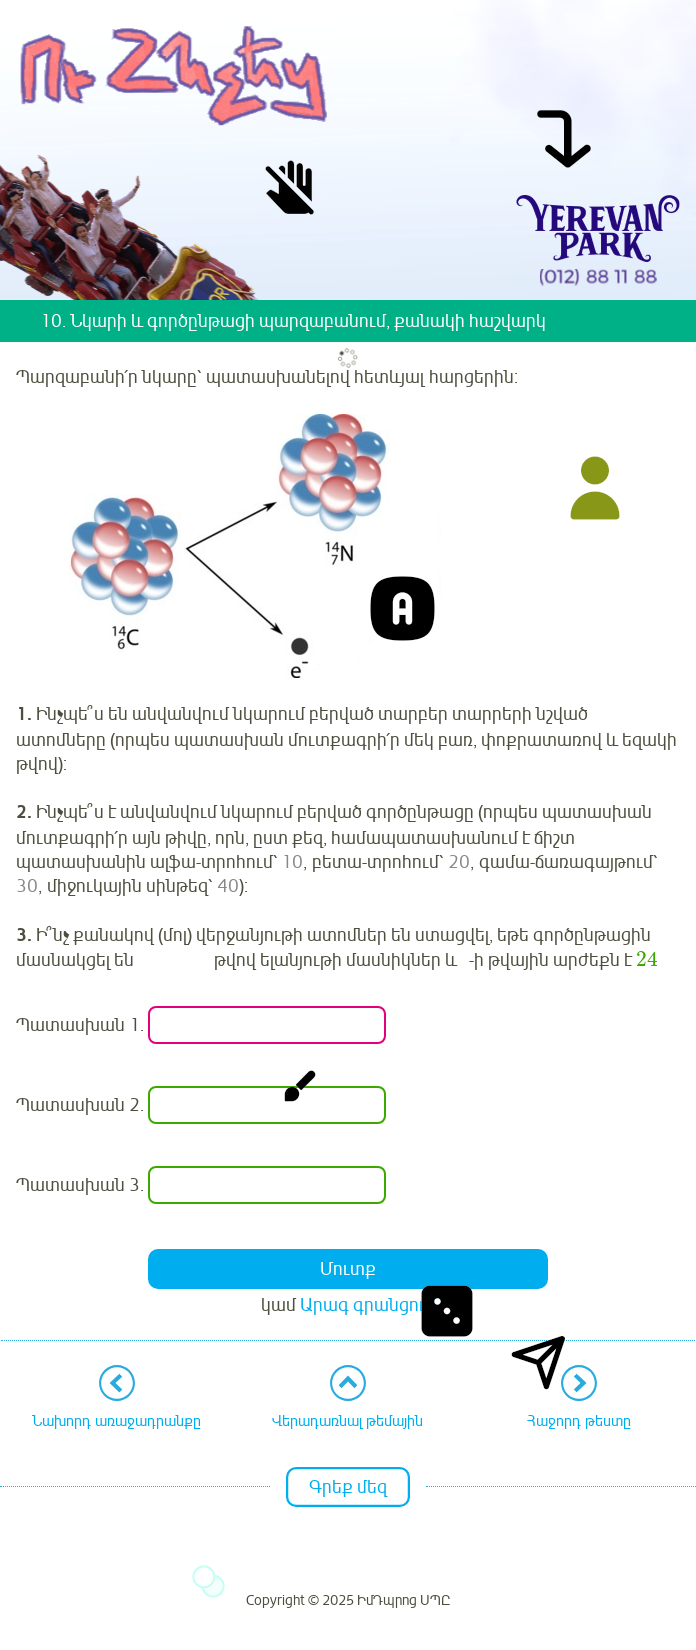 The image size is (696, 1650). What do you see at coordinates (291, 188) in the screenshot?
I see `do not touch - touchscreen disabled` at bounding box center [291, 188].